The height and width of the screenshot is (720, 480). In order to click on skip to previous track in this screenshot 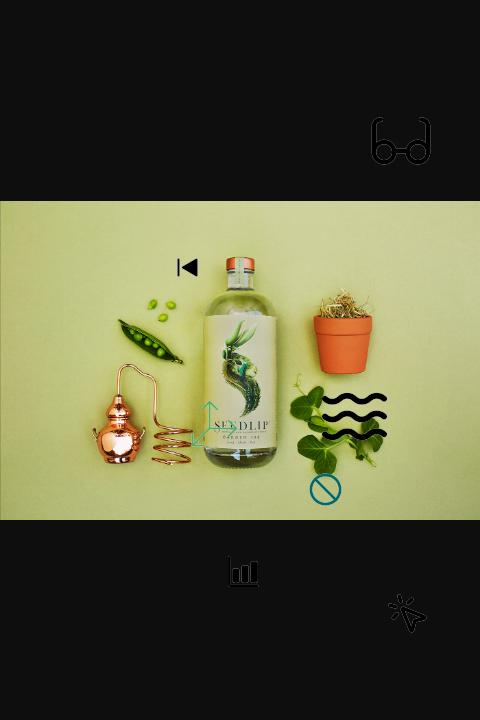, I will do `click(187, 267)`.